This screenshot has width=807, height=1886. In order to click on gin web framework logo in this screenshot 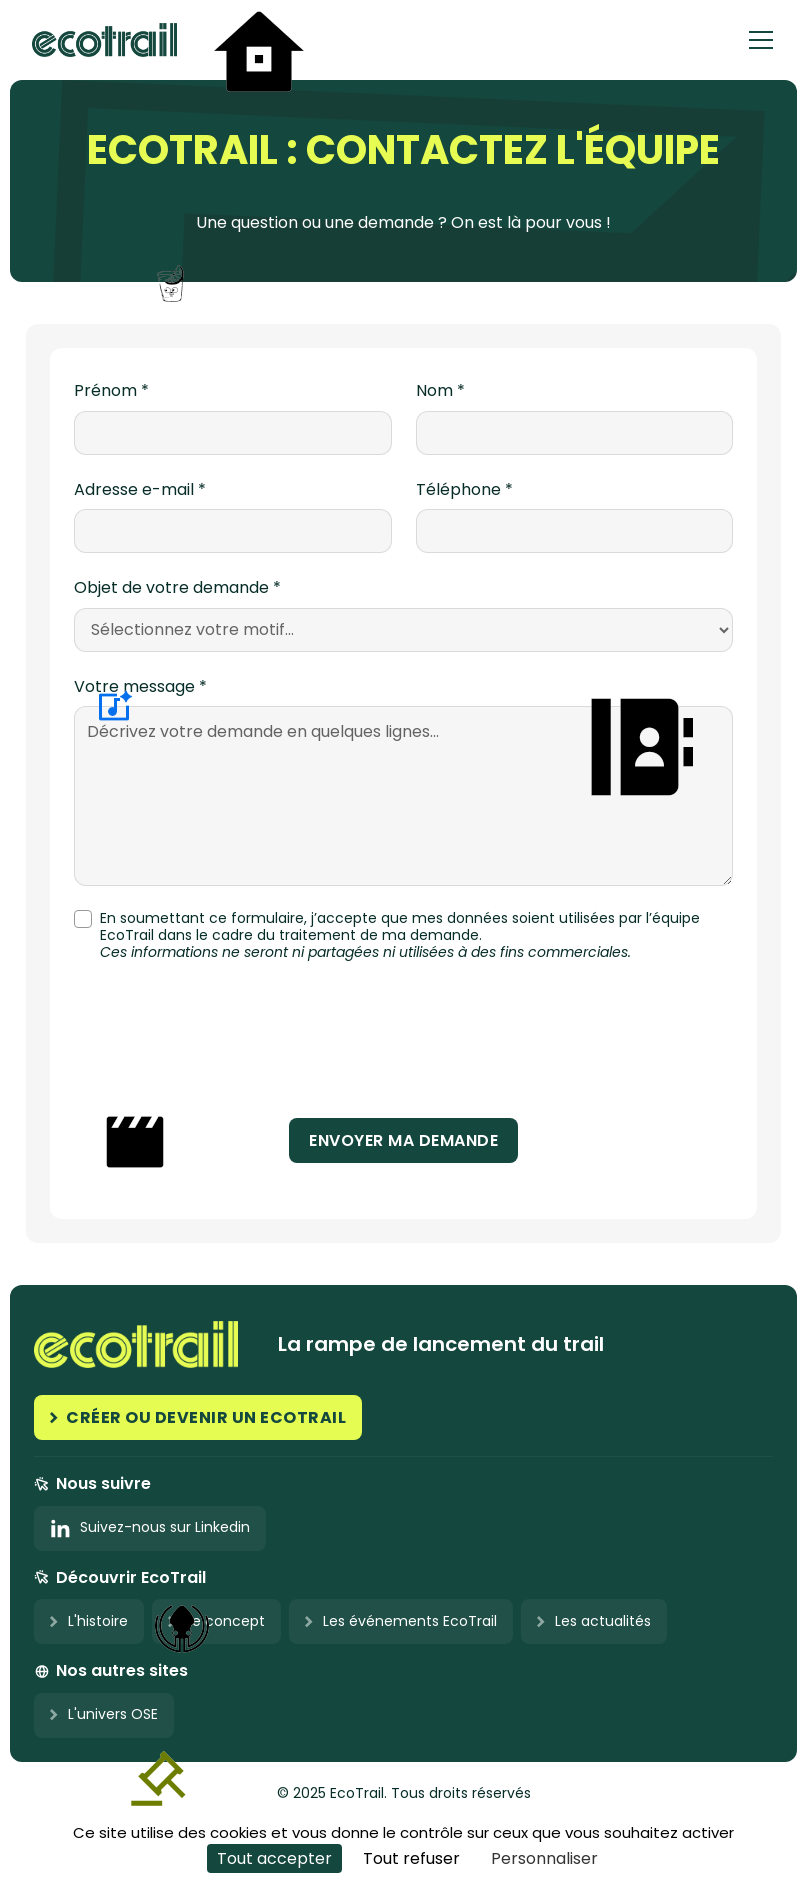, I will do `click(170, 283)`.